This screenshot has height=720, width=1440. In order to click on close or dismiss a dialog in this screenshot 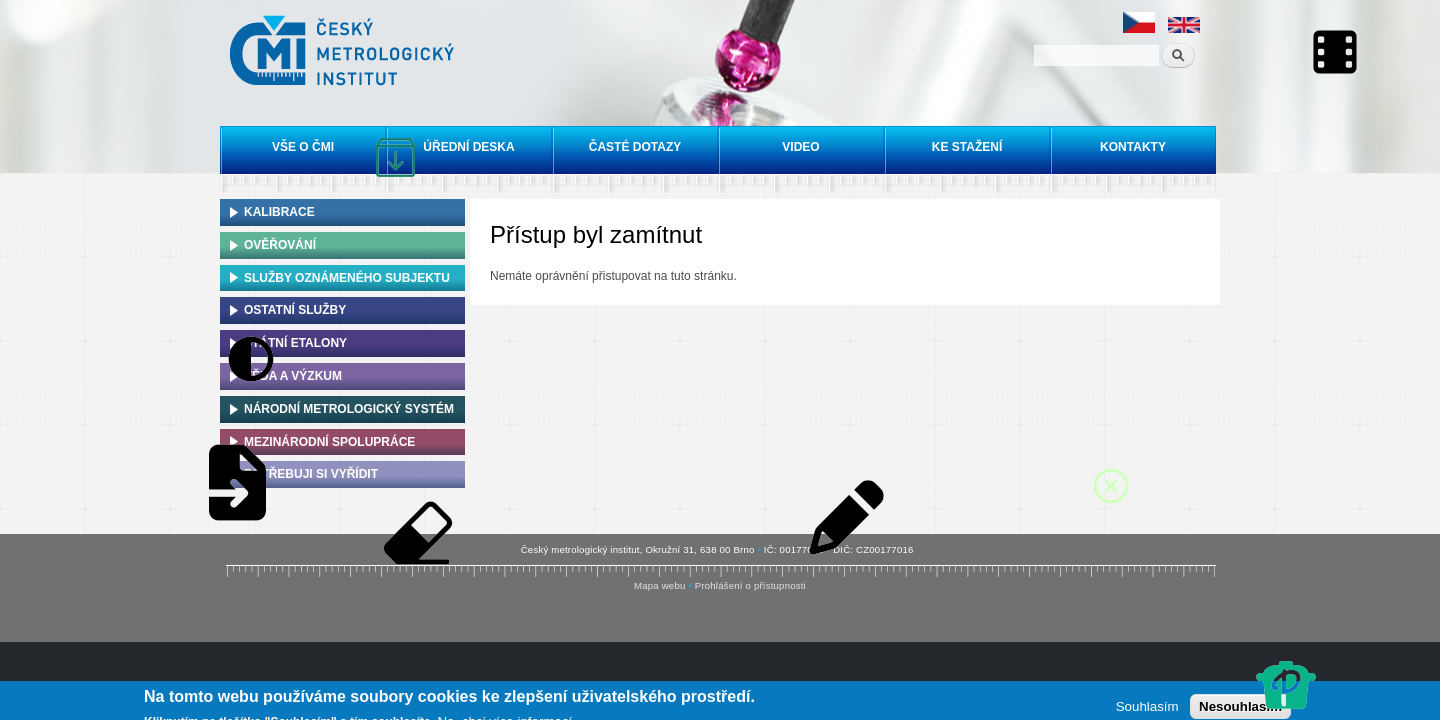, I will do `click(1111, 486)`.